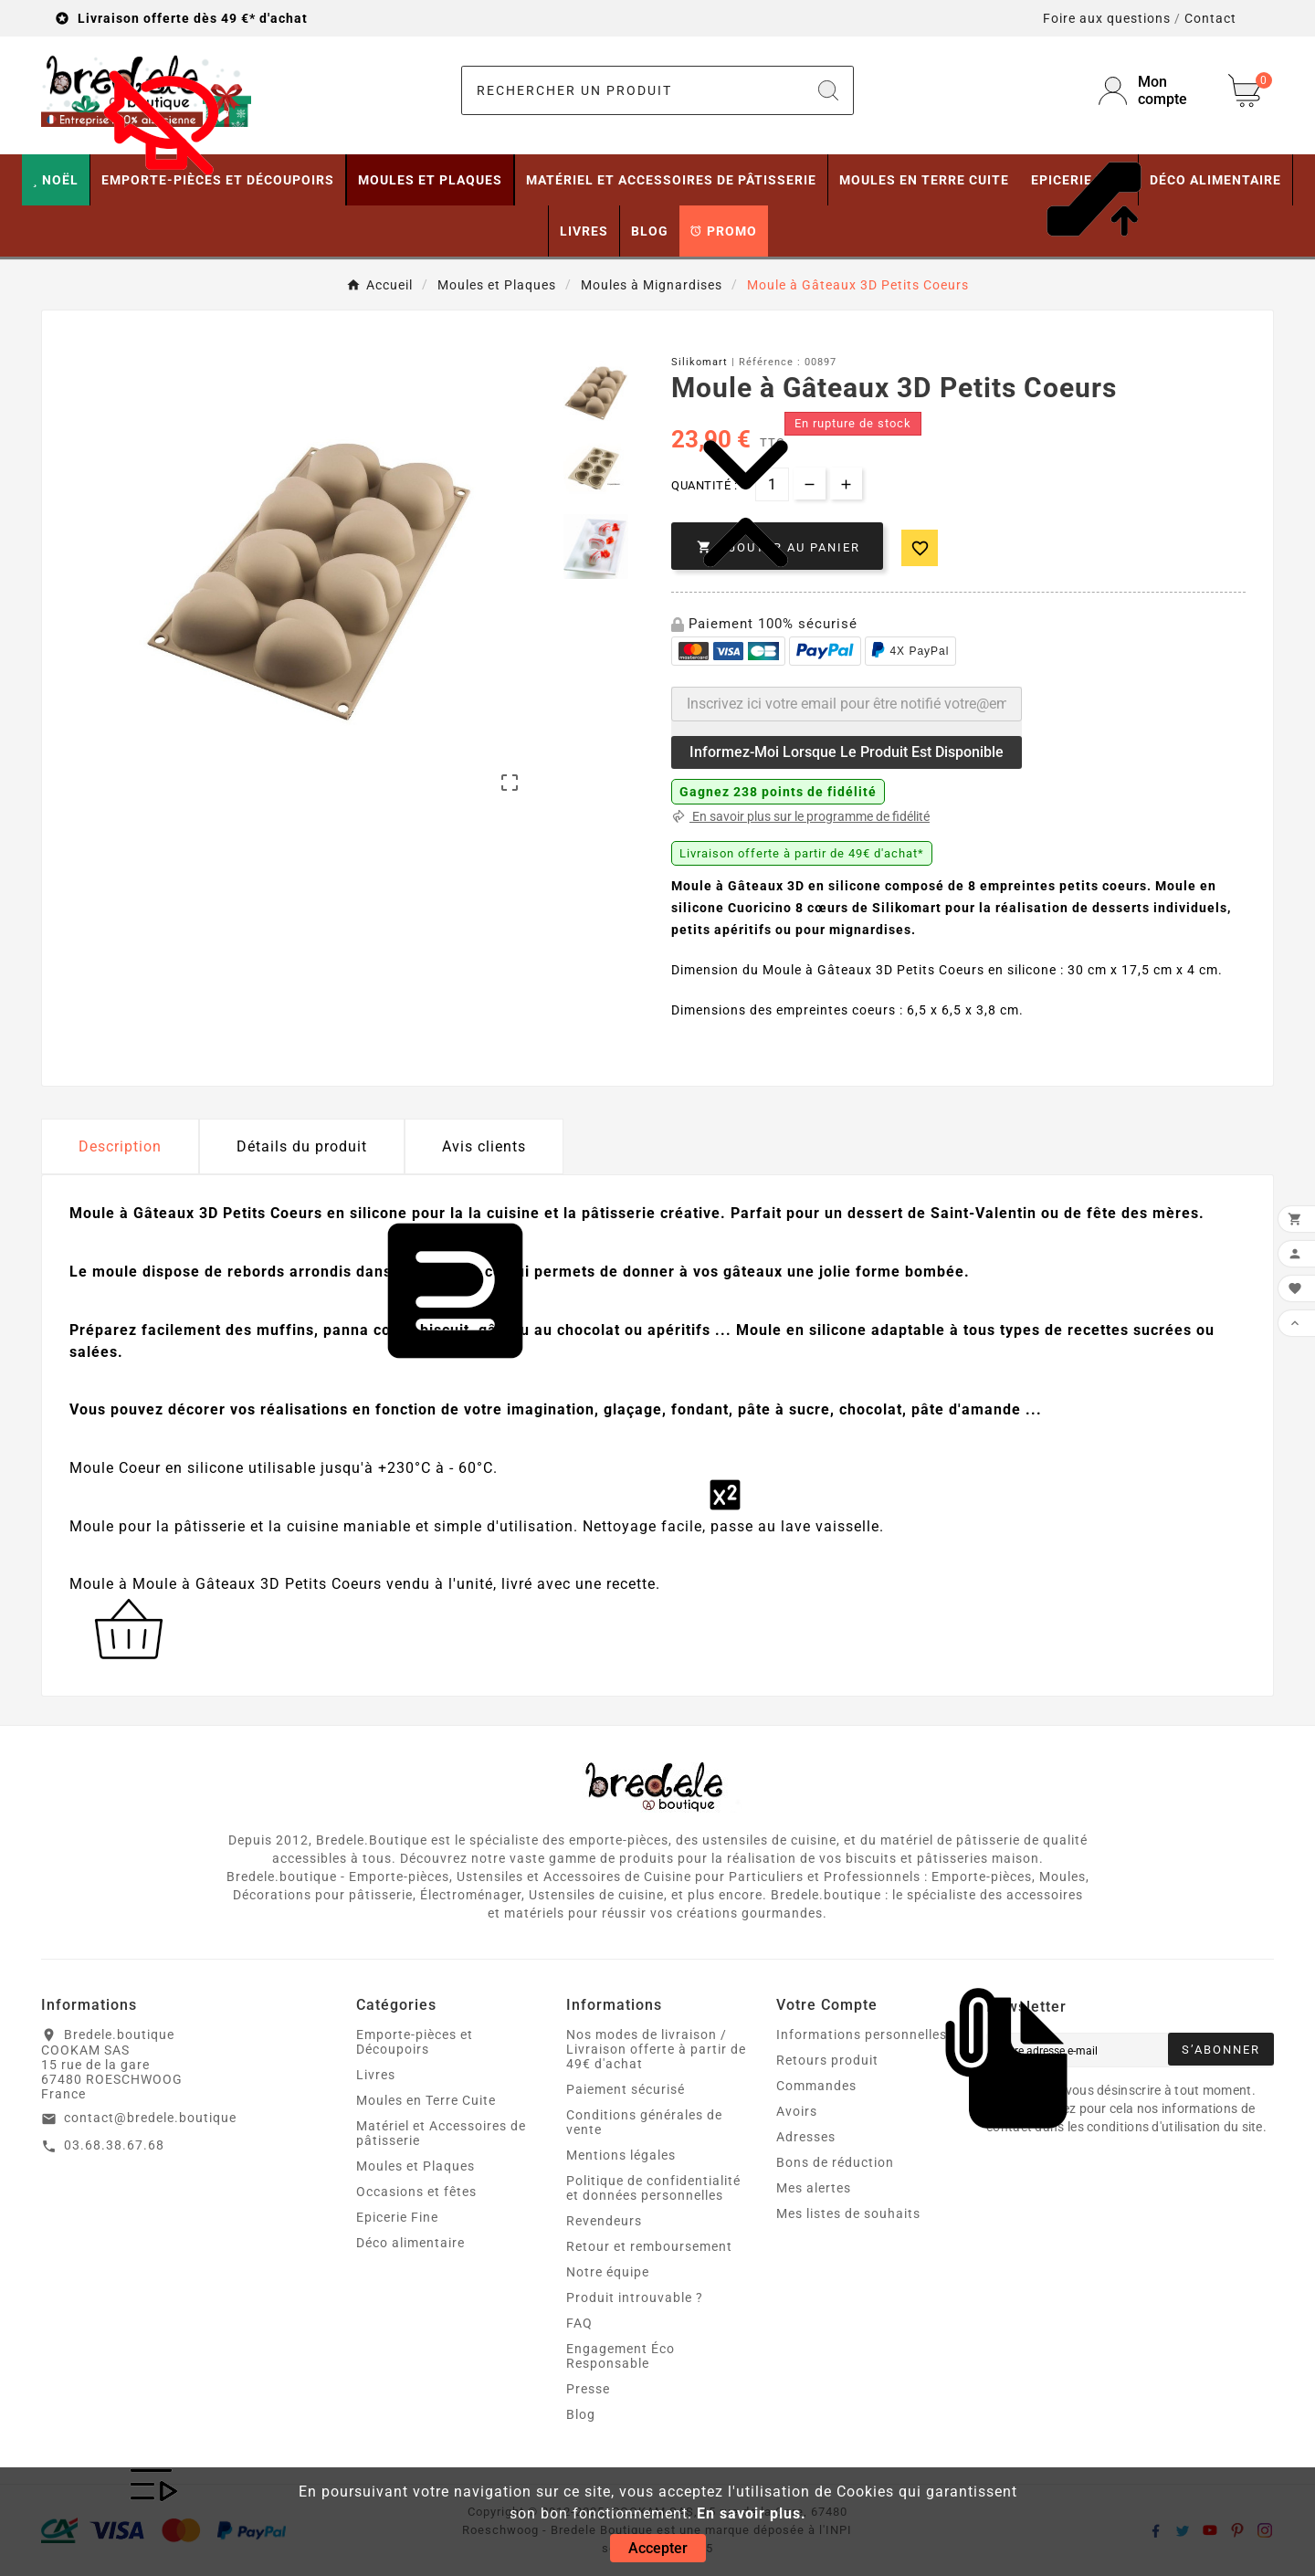  What do you see at coordinates (161, 122) in the screenshot?
I see `disable airship or blimp tracking` at bounding box center [161, 122].